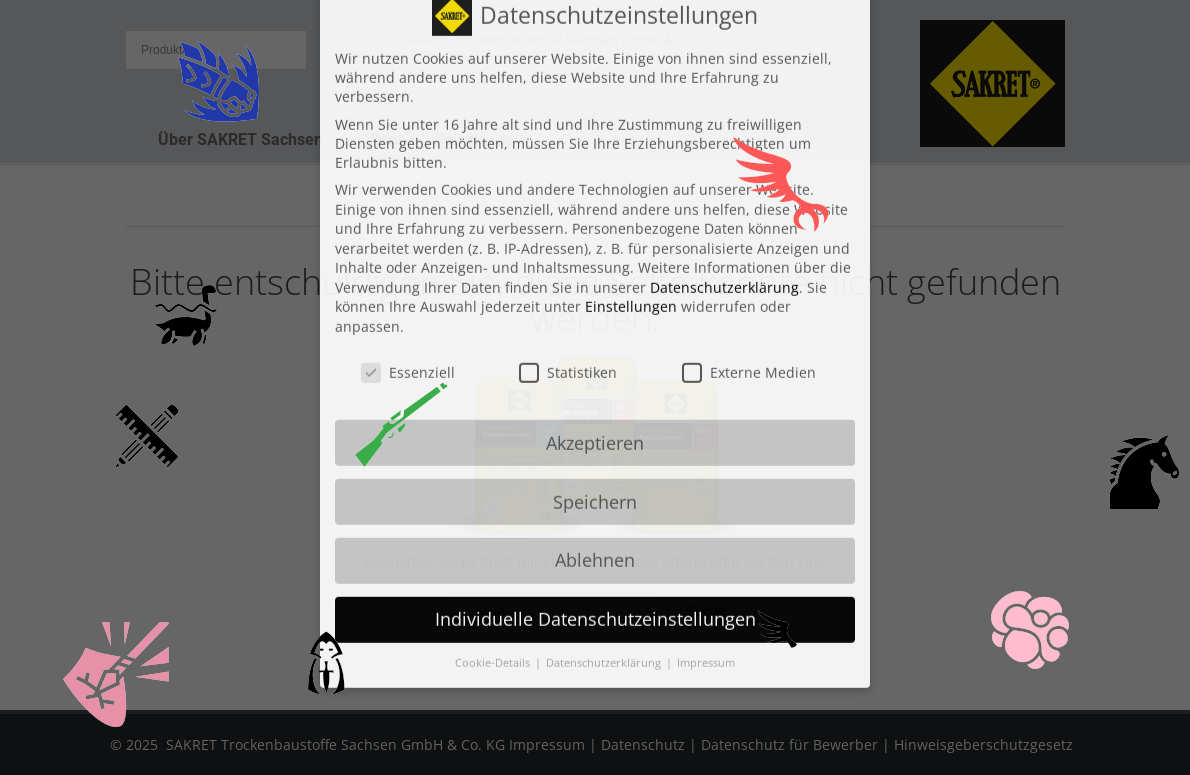  What do you see at coordinates (1146, 472) in the screenshot?
I see `select the knight piece in a chess game` at bounding box center [1146, 472].